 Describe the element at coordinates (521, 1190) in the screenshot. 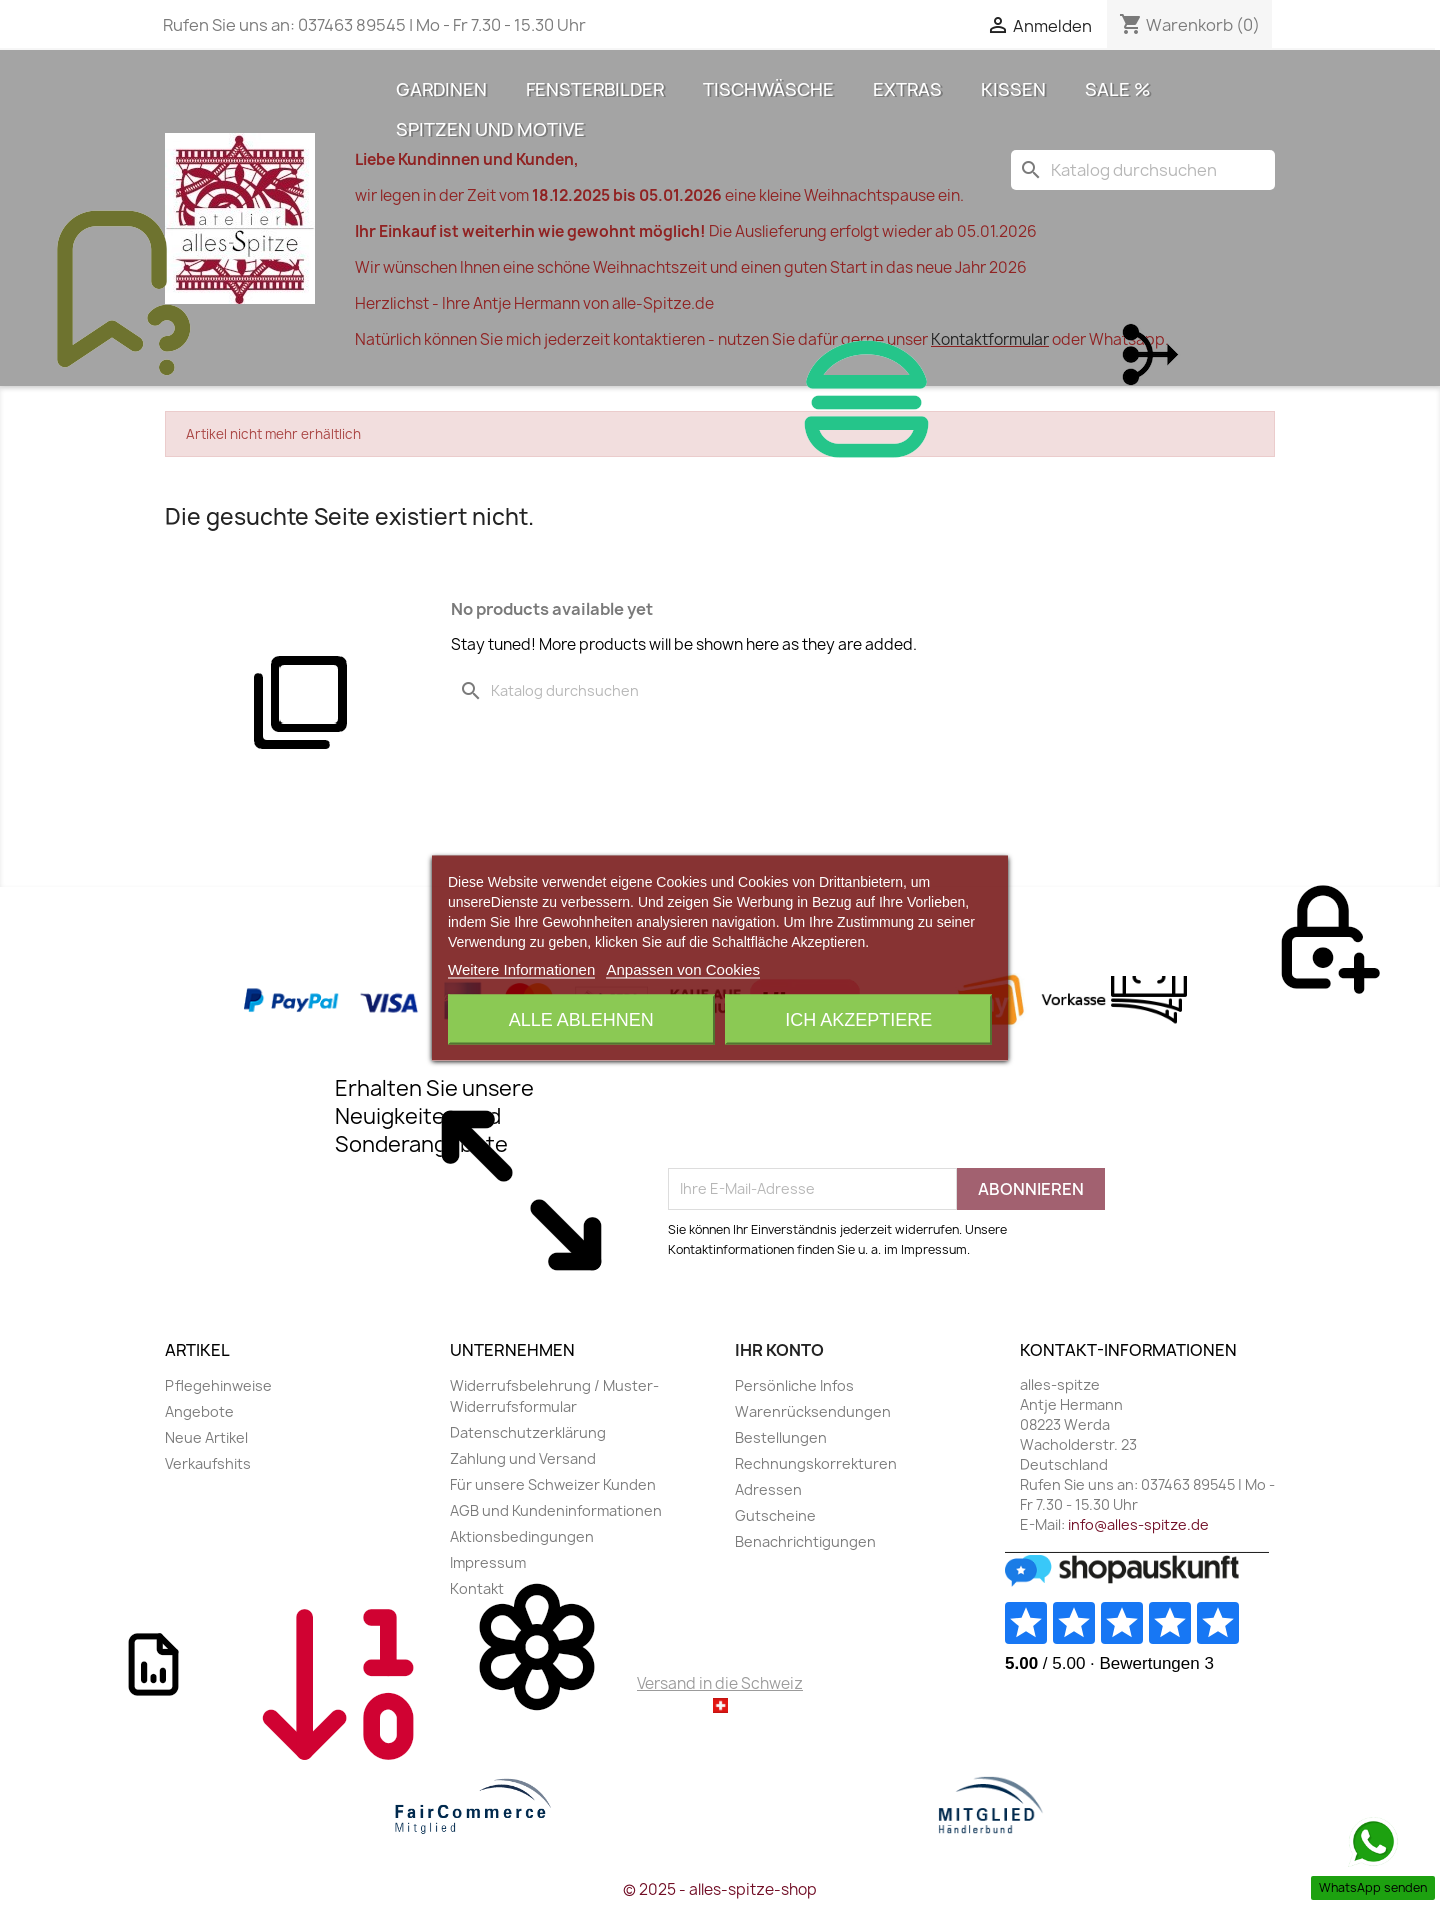

I see `expand to fullscreen mode` at that location.